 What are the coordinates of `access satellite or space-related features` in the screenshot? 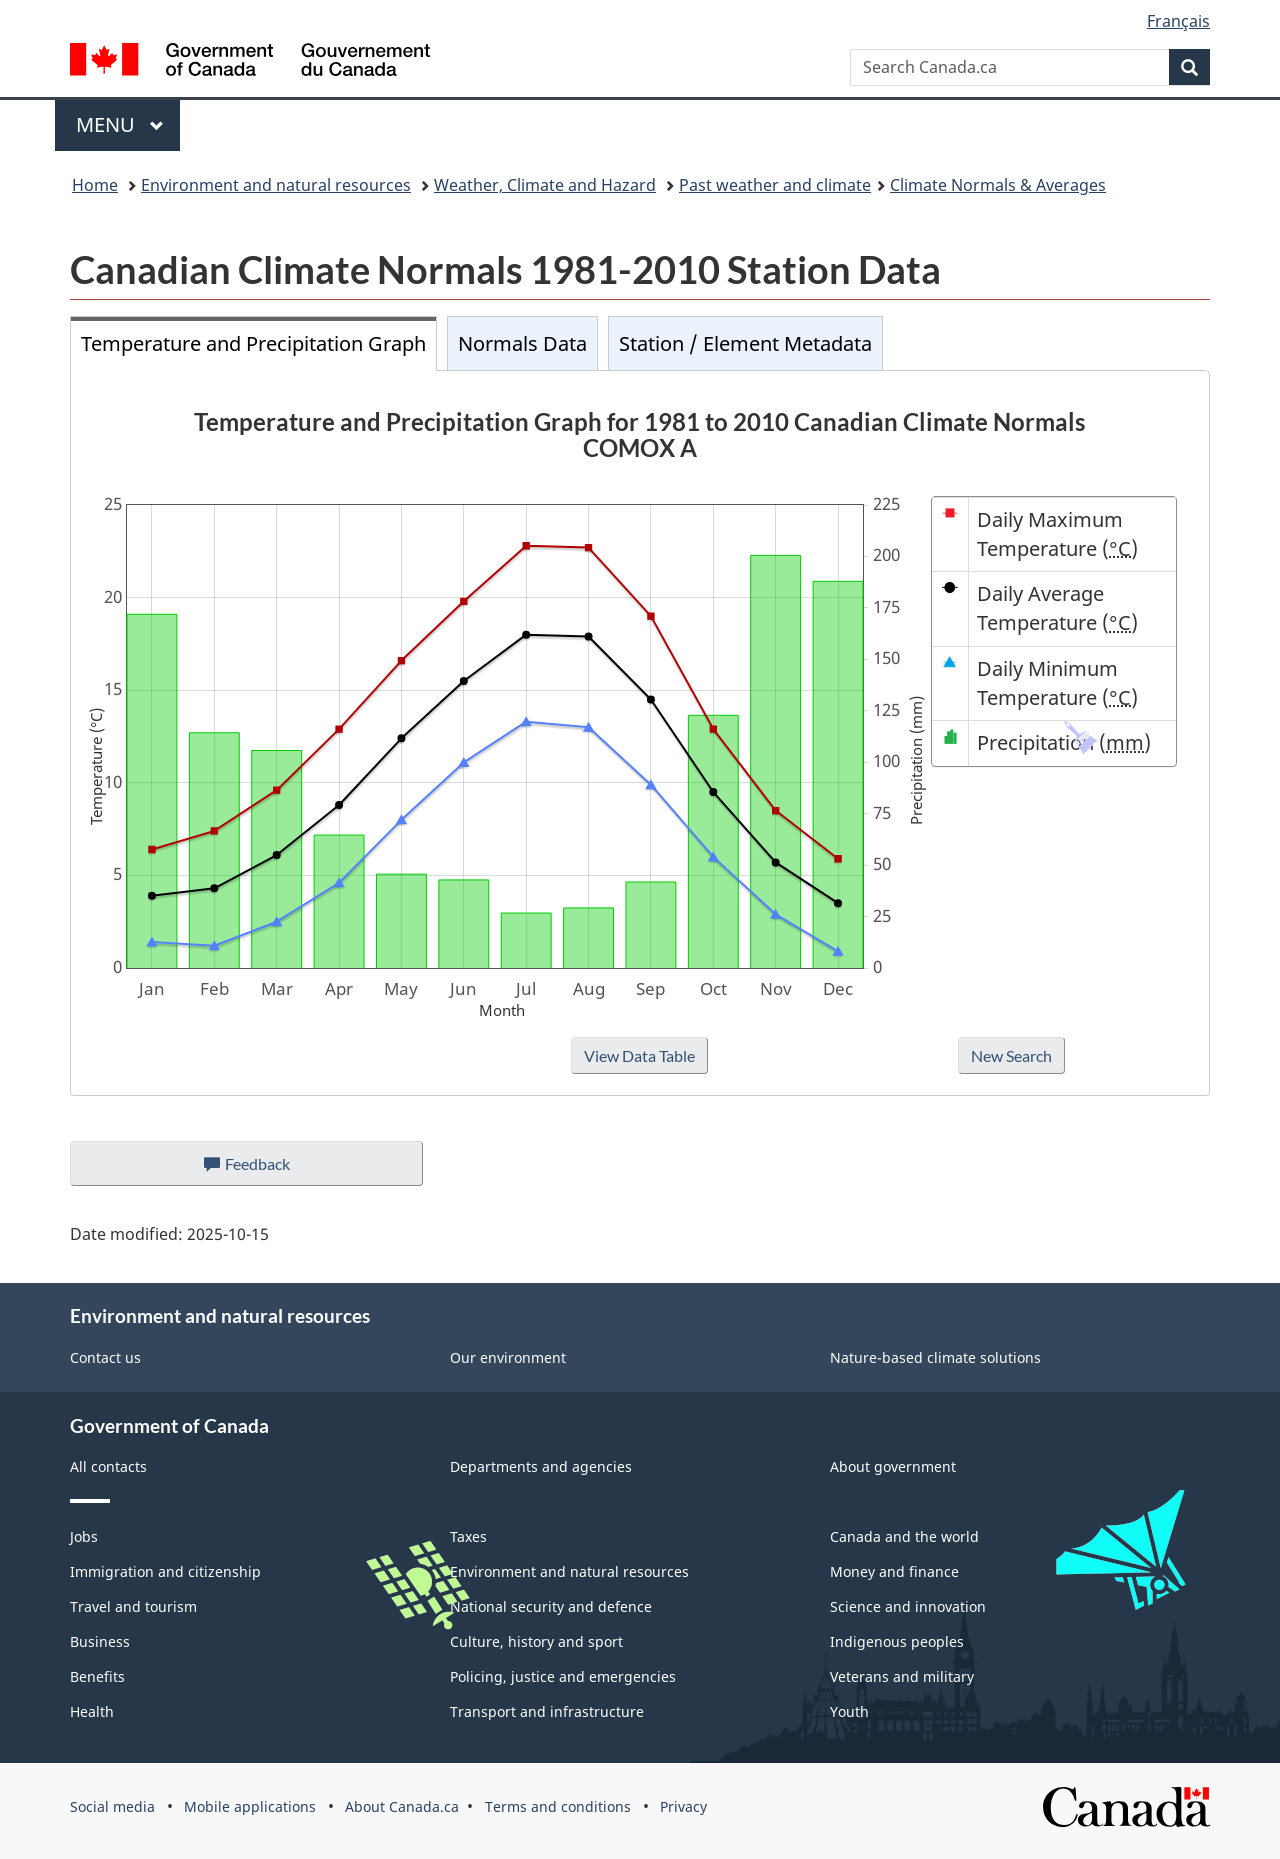 It's located at (417, 1587).